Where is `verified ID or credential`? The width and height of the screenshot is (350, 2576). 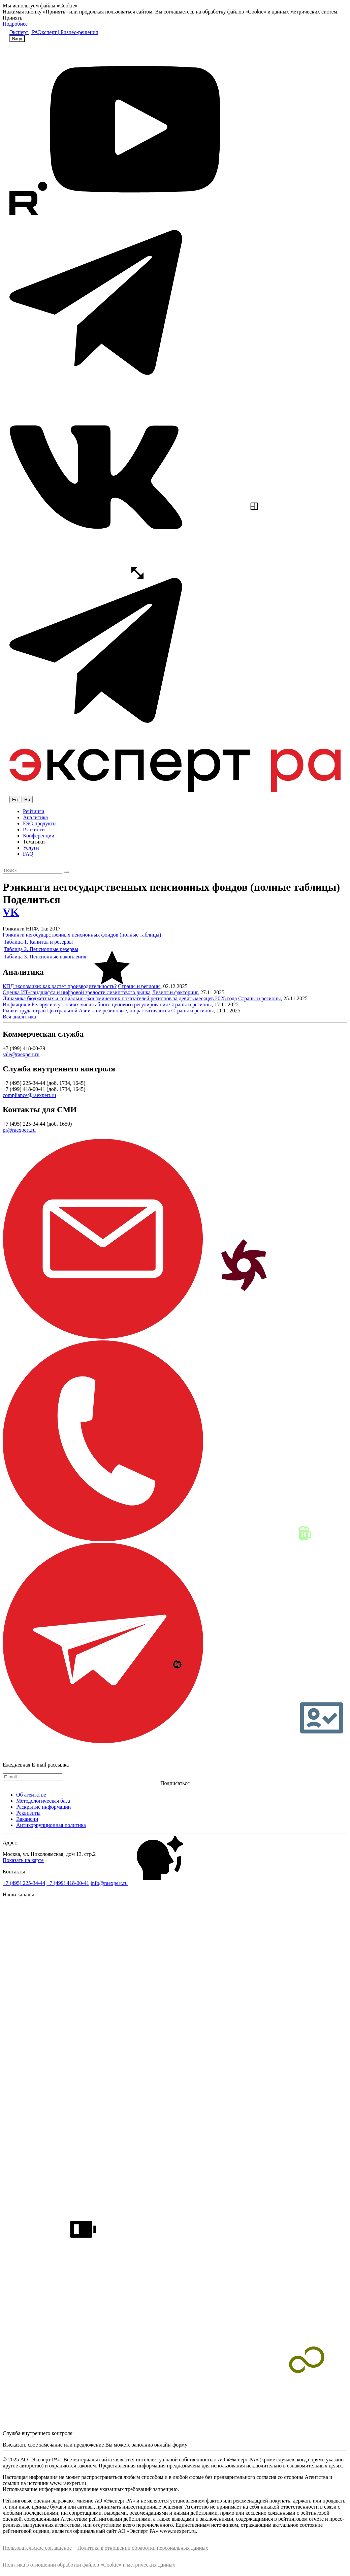
verified ID or credential is located at coordinates (321, 1718).